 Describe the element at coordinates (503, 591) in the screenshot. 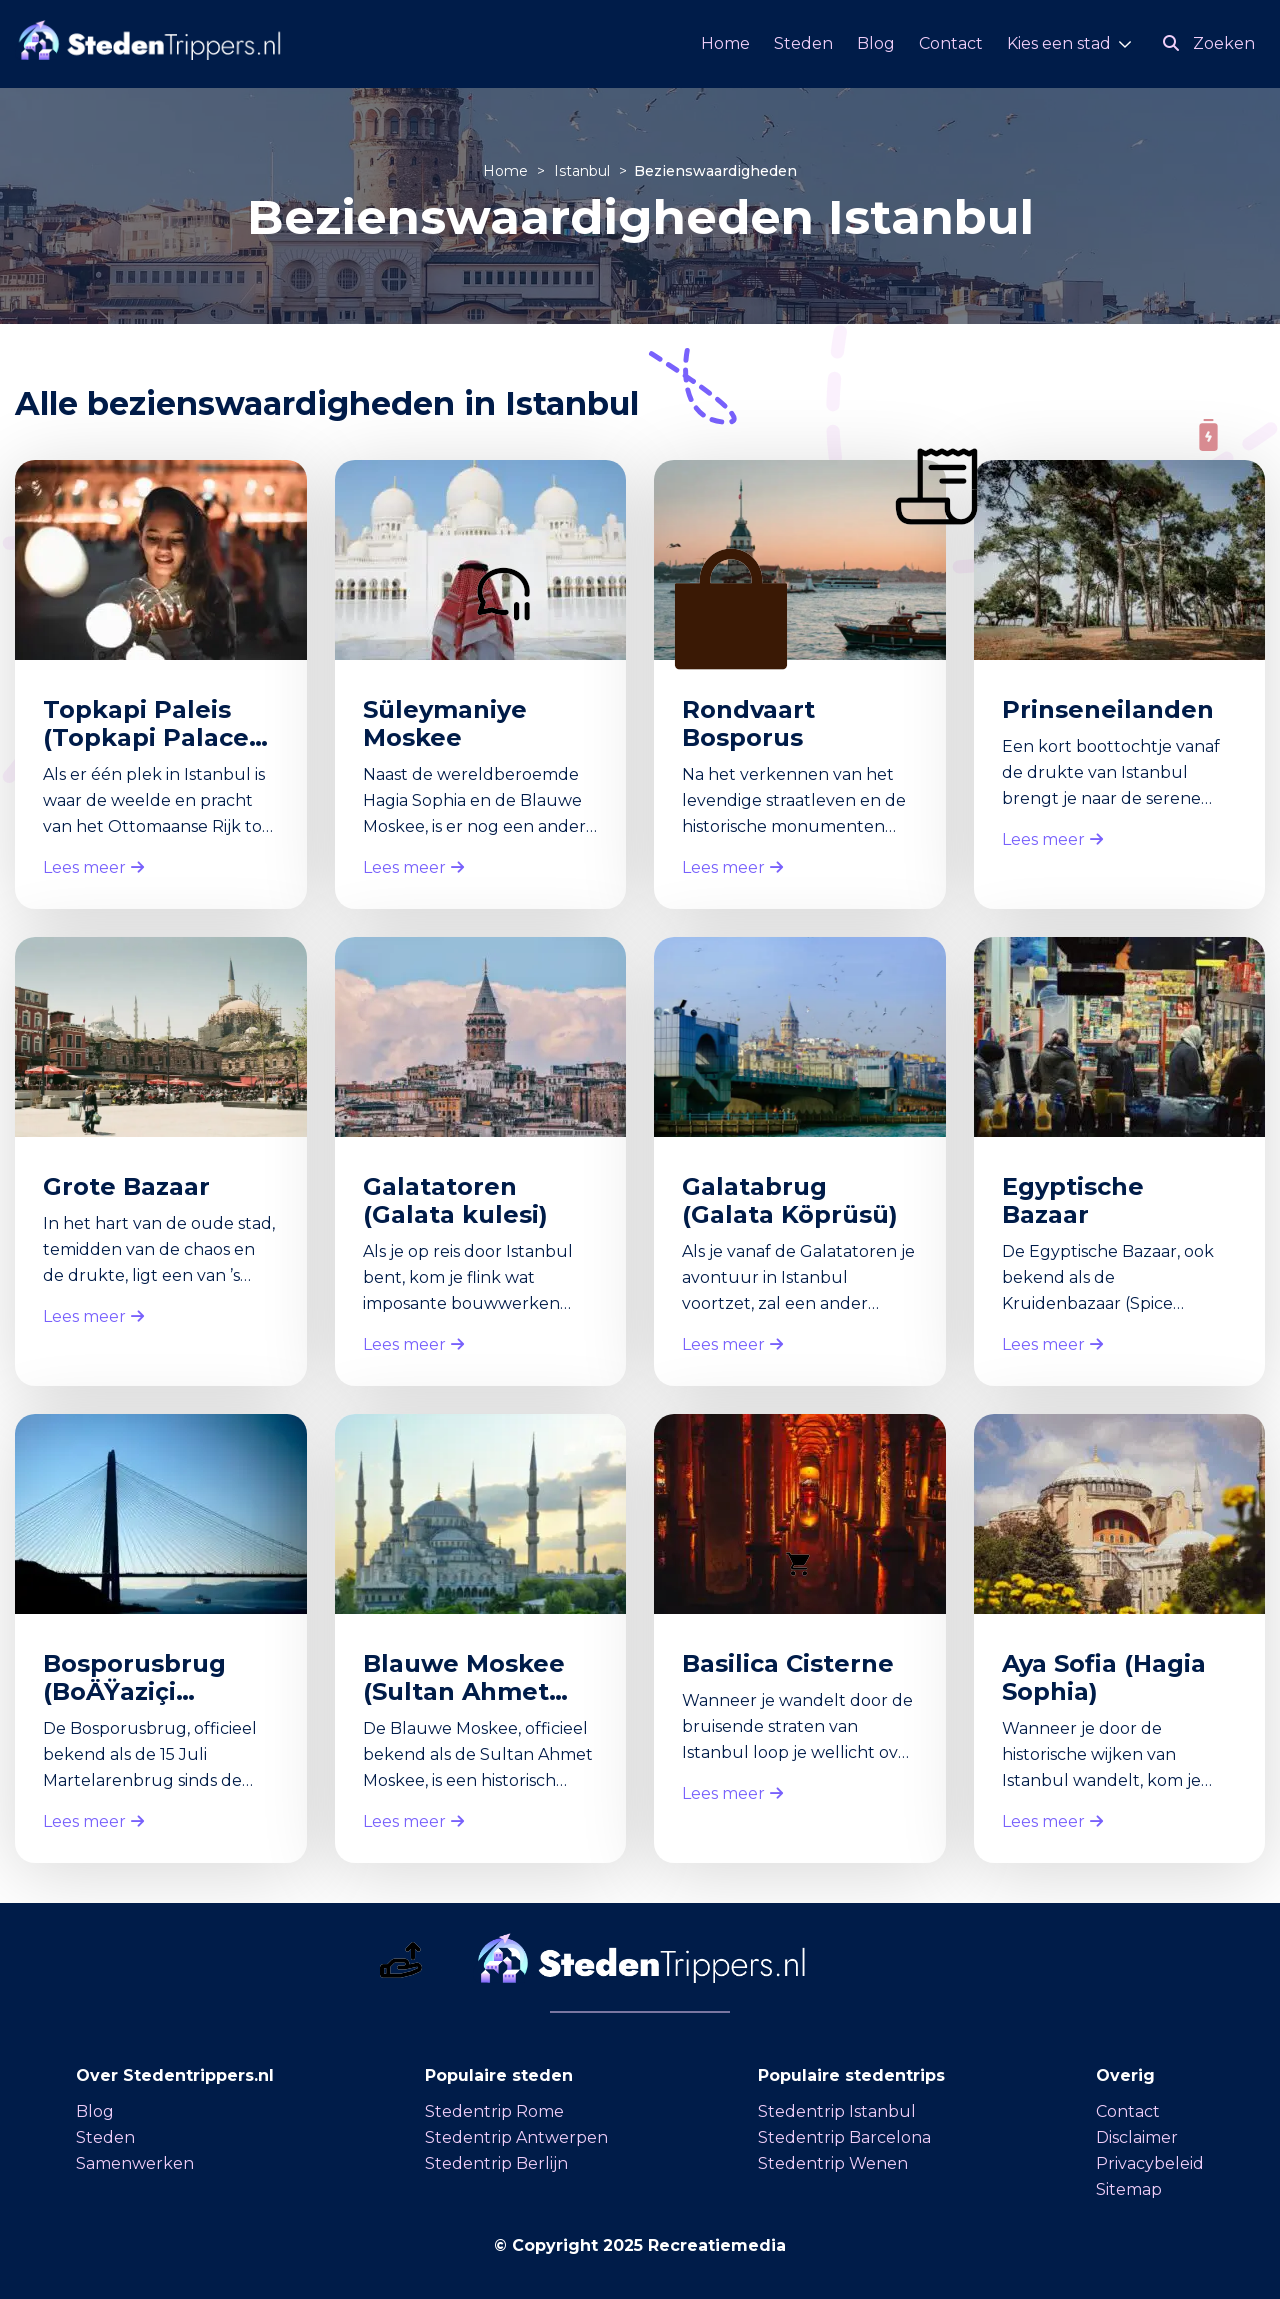

I see `pause message notifications` at that location.